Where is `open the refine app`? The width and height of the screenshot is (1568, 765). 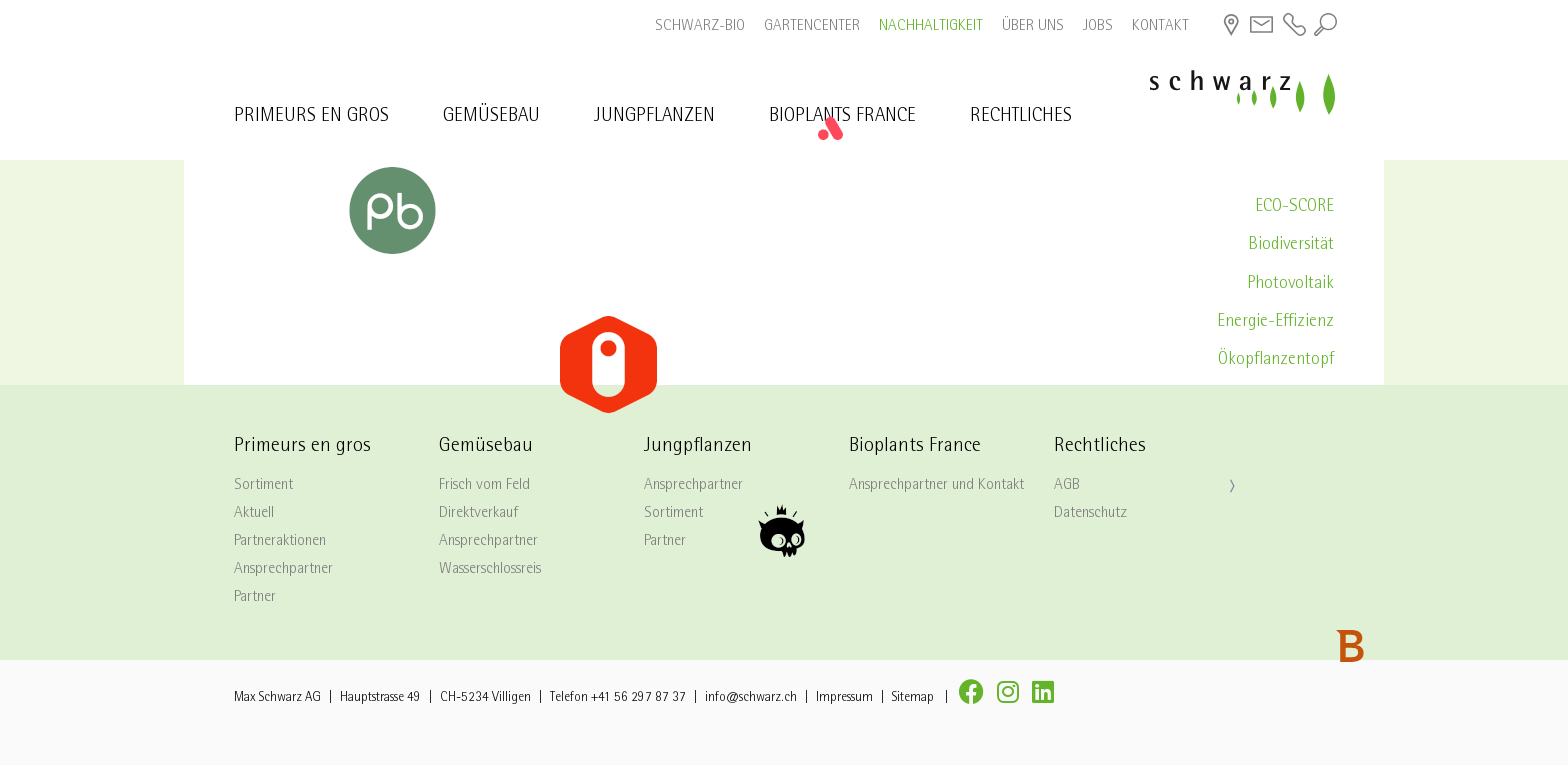 open the refine app is located at coordinates (608, 364).